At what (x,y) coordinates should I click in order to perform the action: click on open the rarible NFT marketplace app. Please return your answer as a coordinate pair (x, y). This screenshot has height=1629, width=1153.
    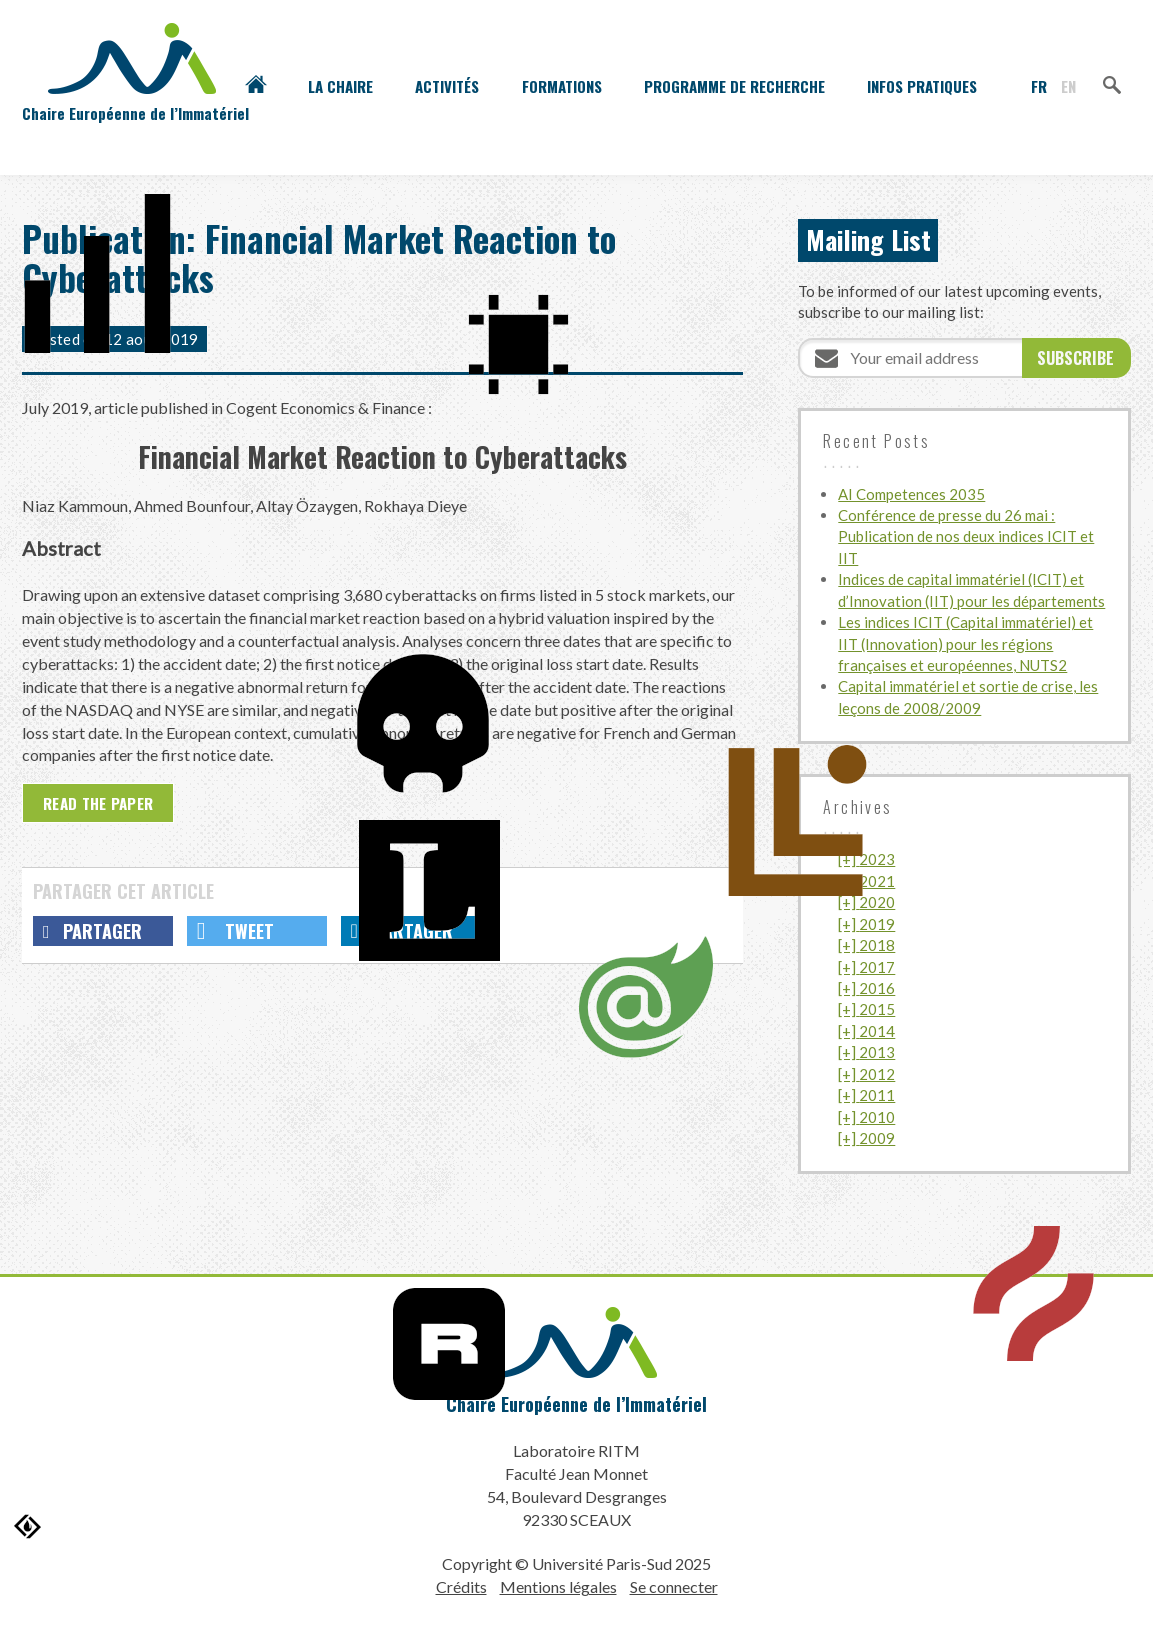
    Looking at the image, I should click on (449, 1344).